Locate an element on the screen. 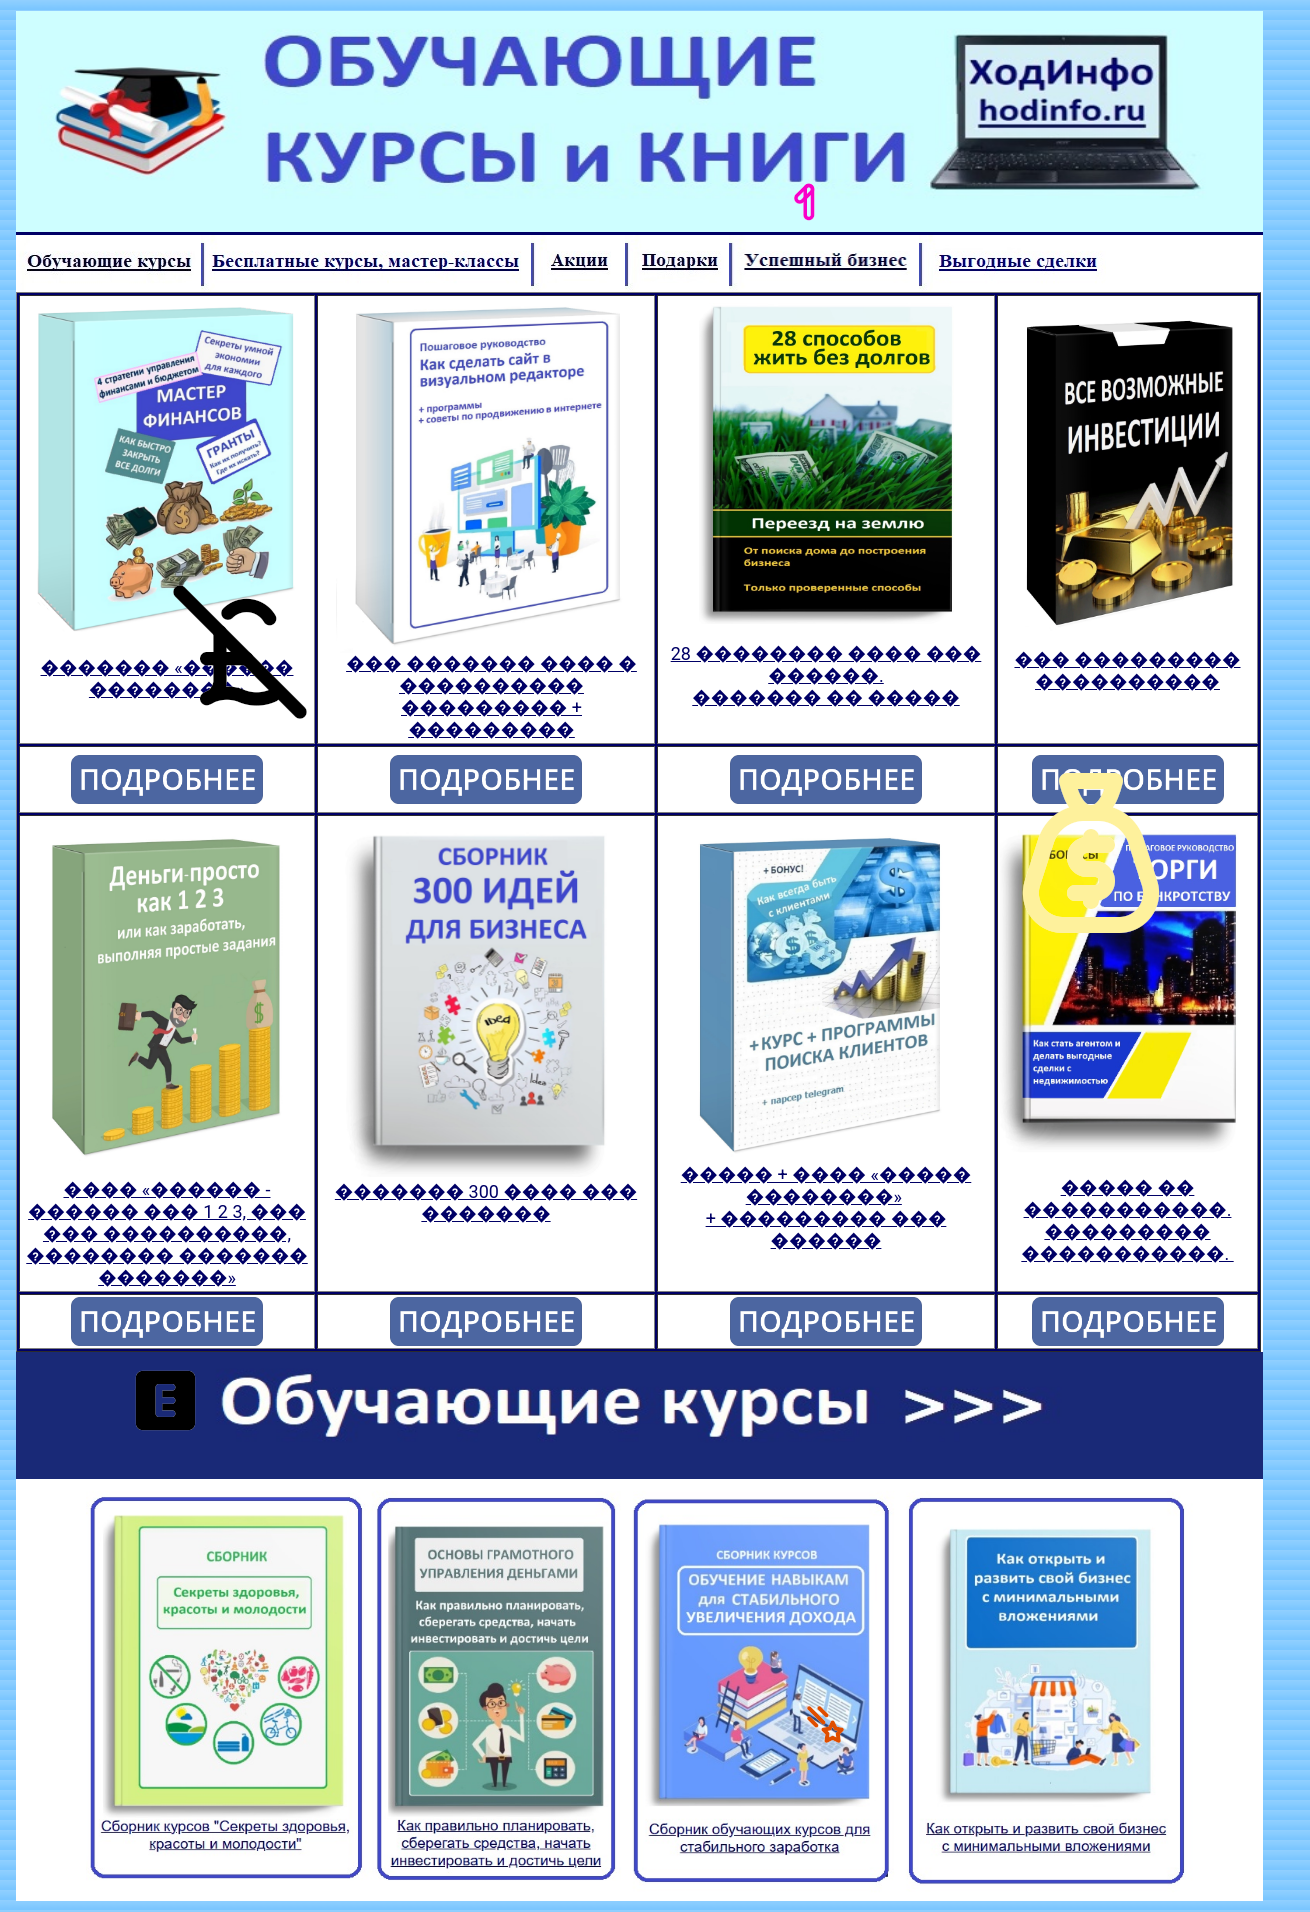  access google one subscription settings is located at coordinates (807, 202).